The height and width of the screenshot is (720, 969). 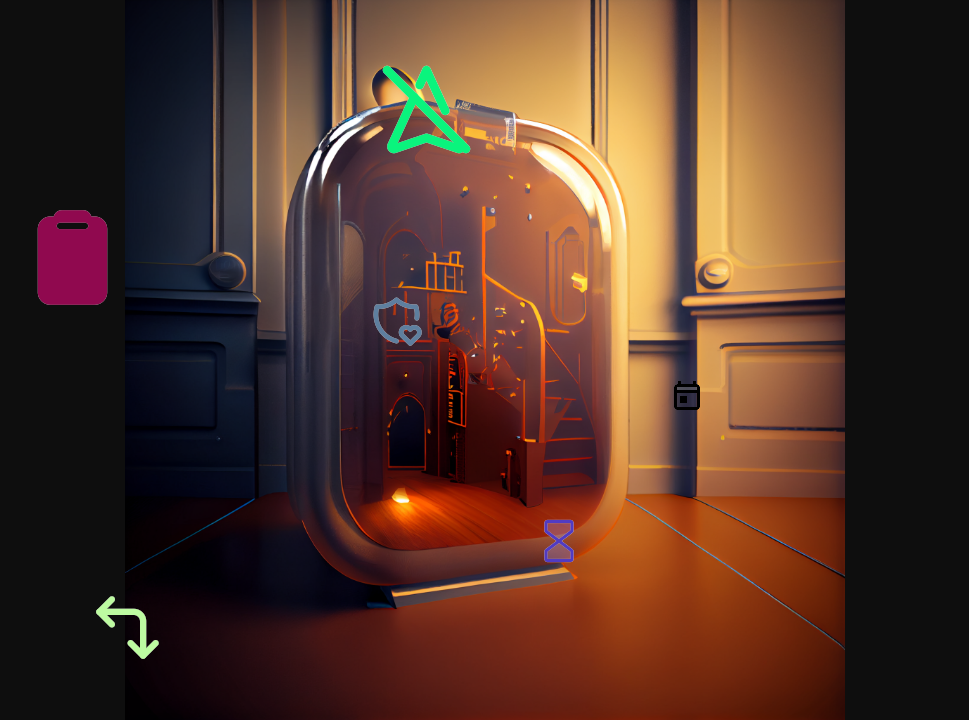 I want to click on move or resize element diagonally to bottom-left, so click(x=127, y=627).